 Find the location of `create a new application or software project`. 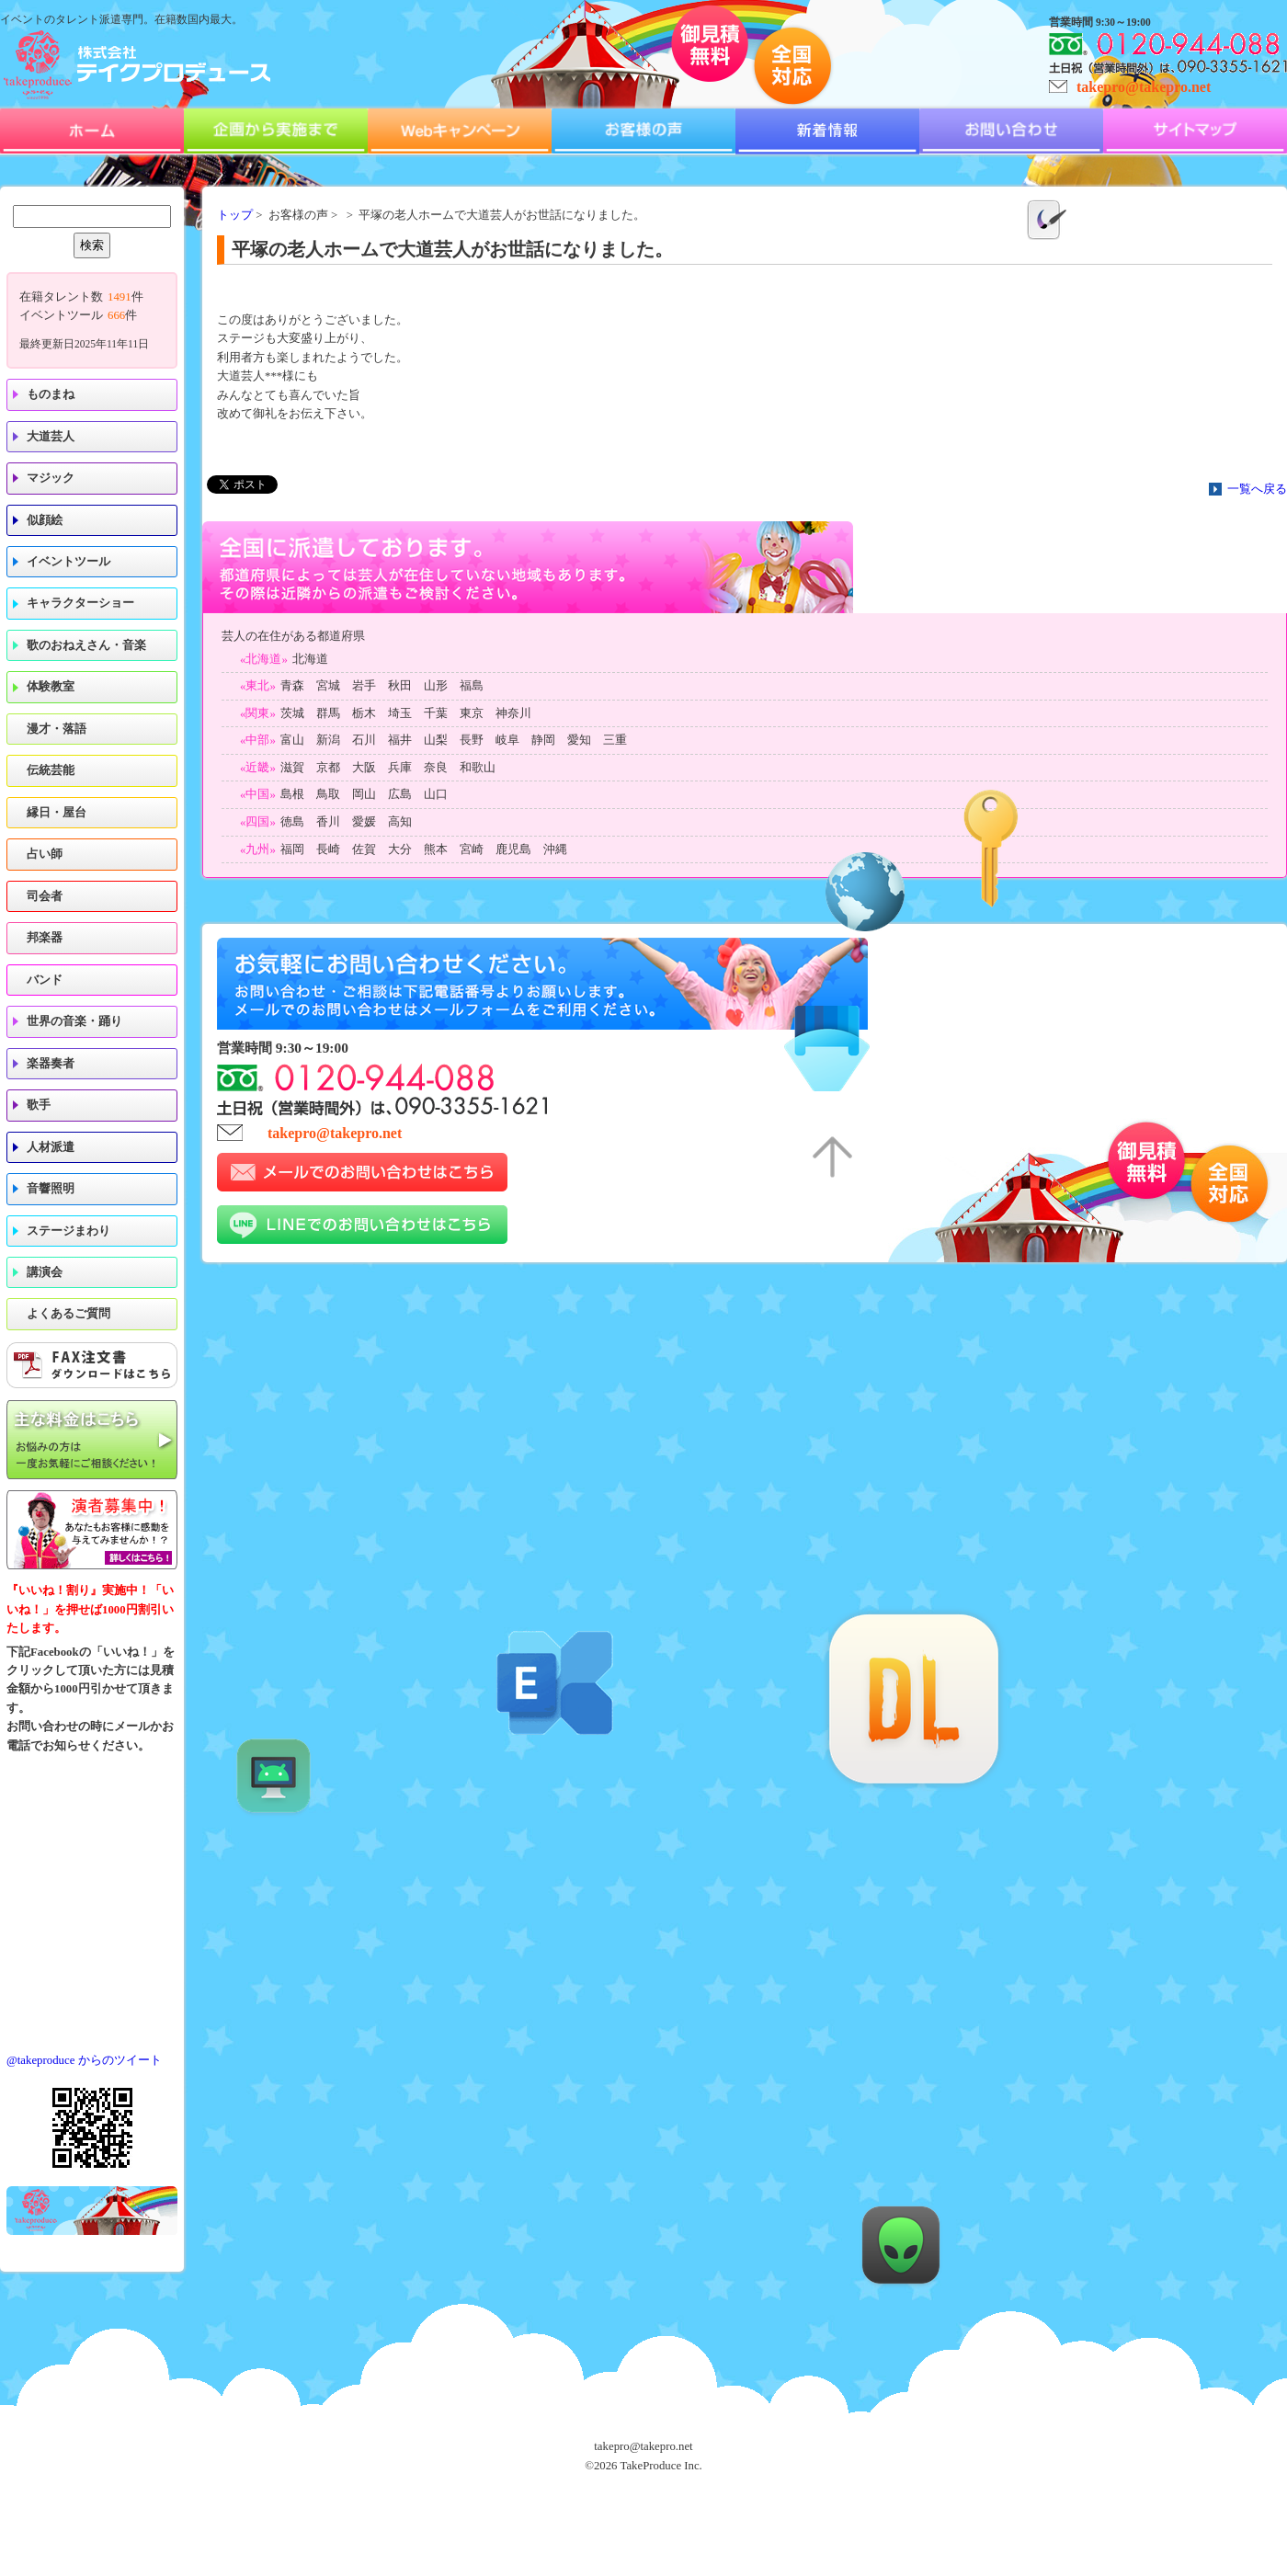

create a new application or software project is located at coordinates (1046, 220).